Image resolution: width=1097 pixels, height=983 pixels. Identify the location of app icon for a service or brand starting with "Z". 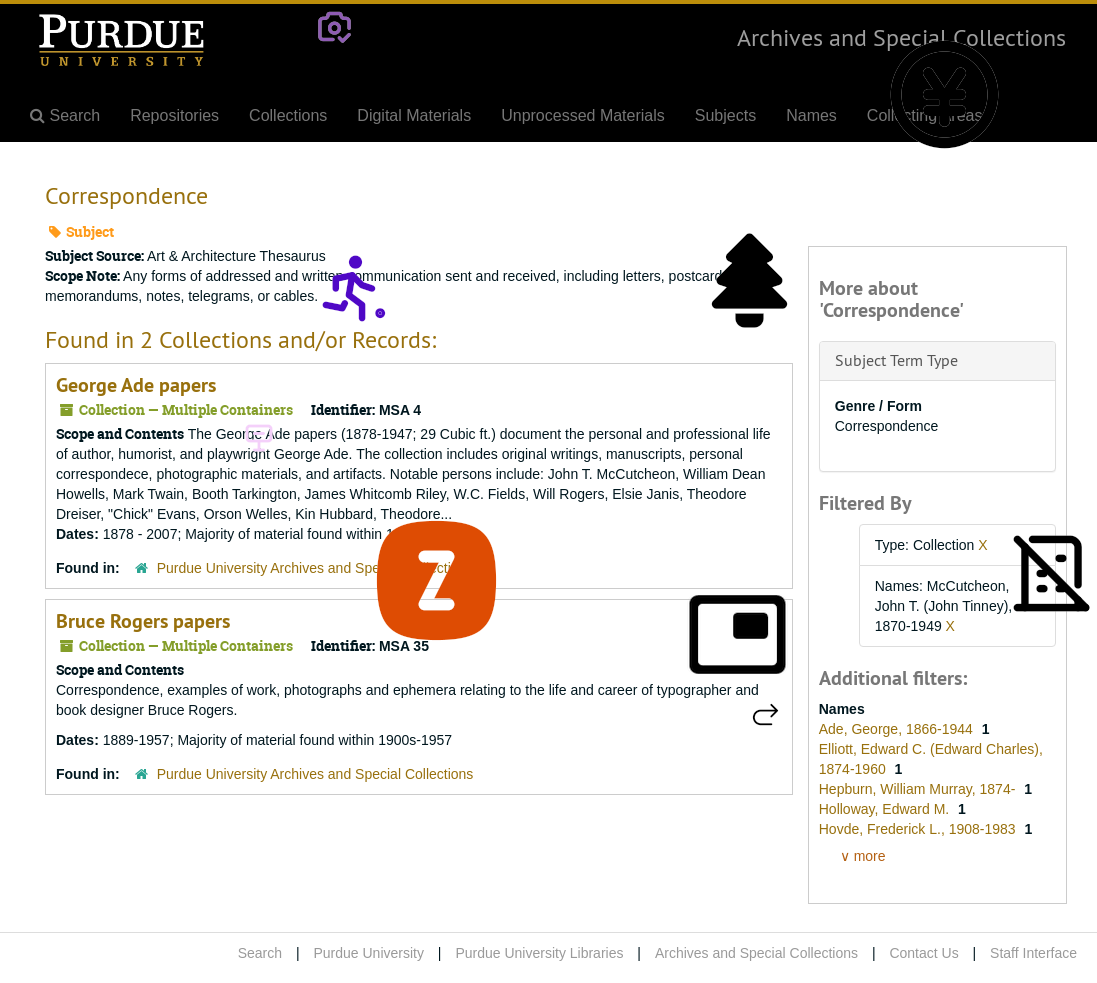
(436, 580).